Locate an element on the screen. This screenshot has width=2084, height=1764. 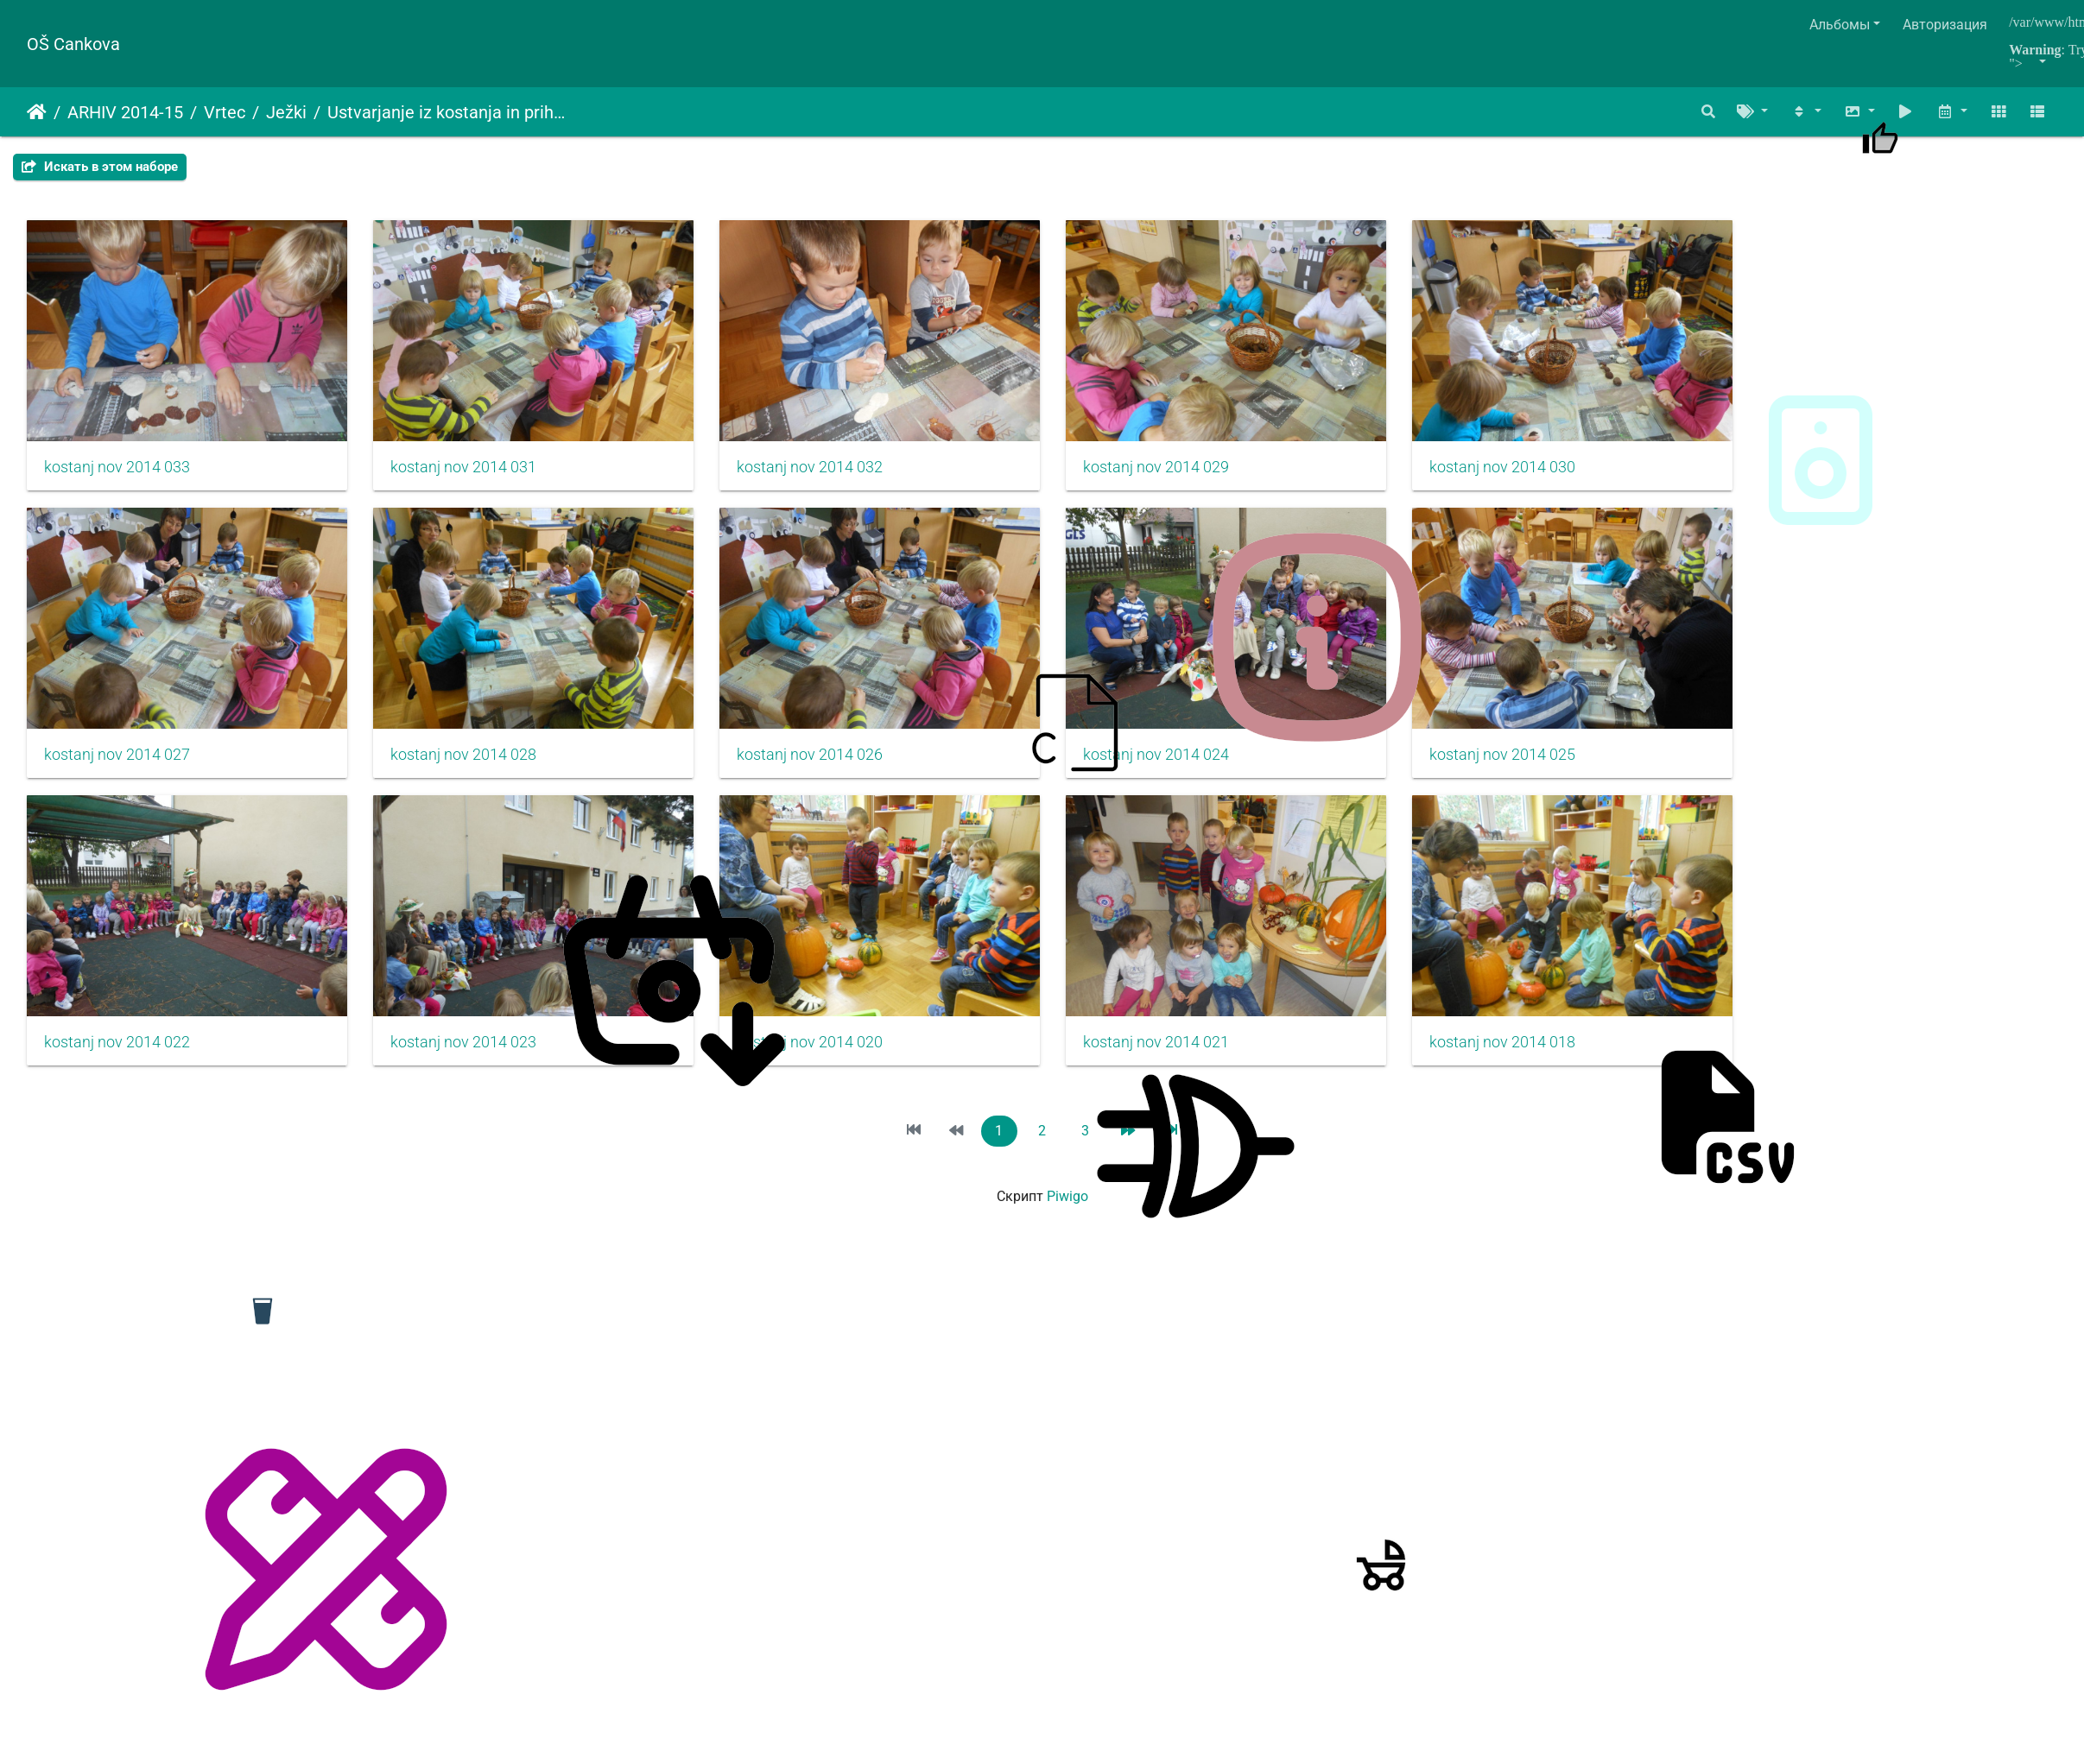
adjust speaker or audio output settings is located at coordinates (1821, 460).